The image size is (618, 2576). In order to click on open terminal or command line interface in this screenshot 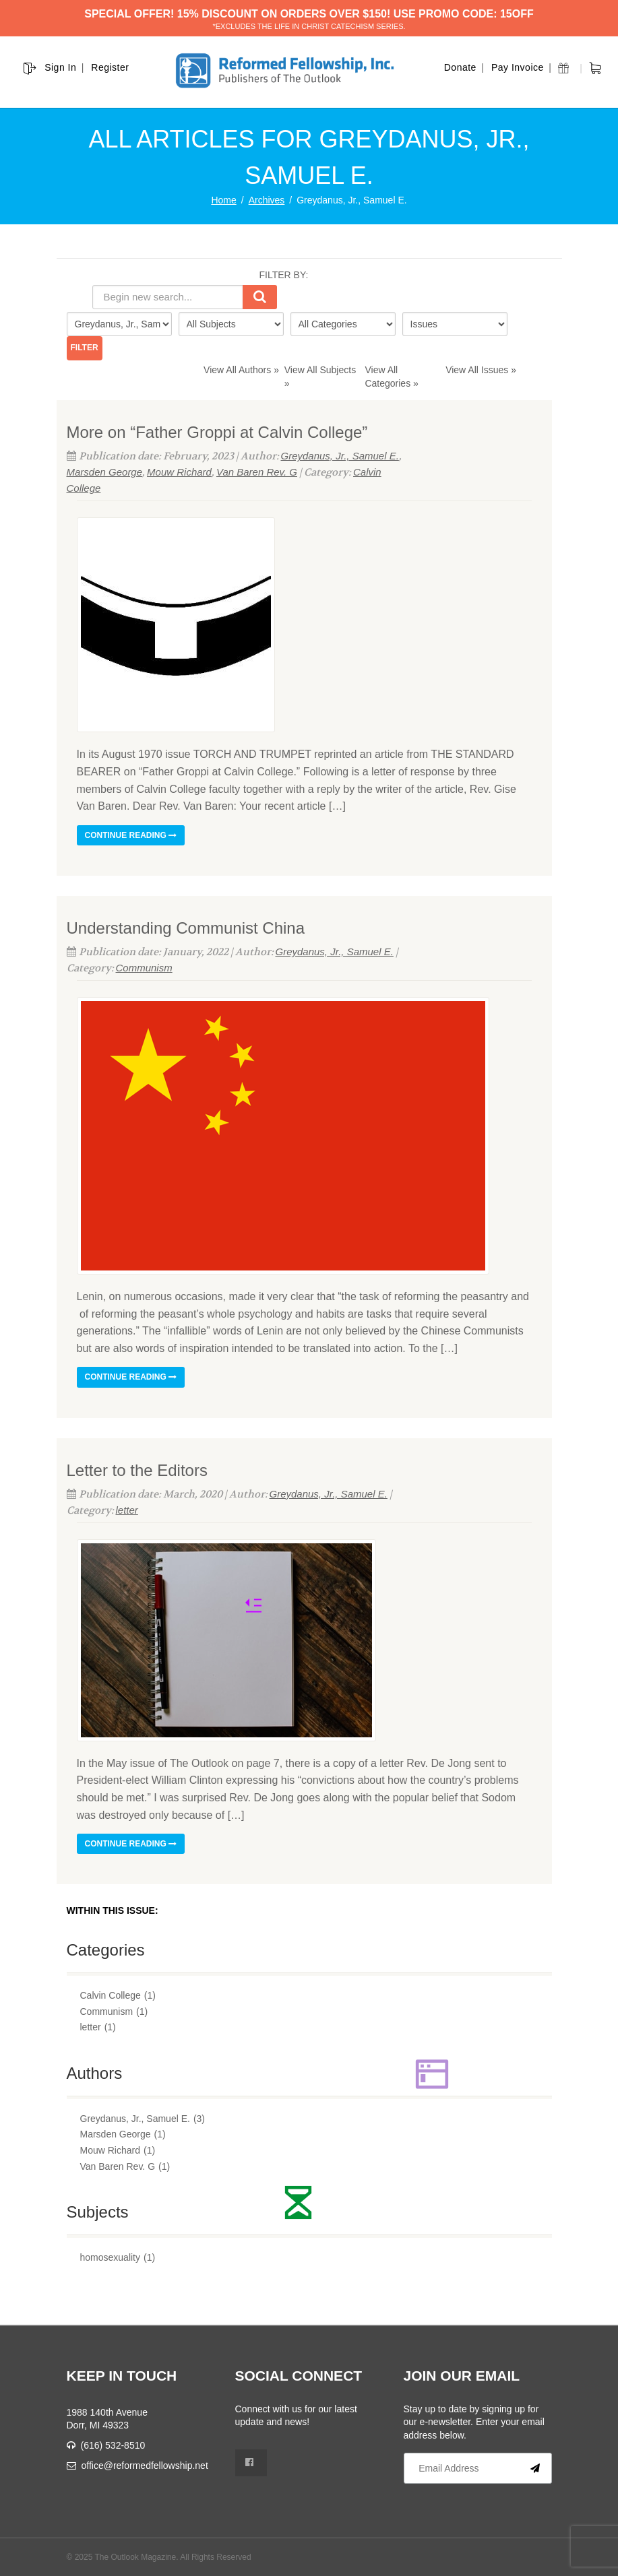, I will do `click(432, 2074)`.